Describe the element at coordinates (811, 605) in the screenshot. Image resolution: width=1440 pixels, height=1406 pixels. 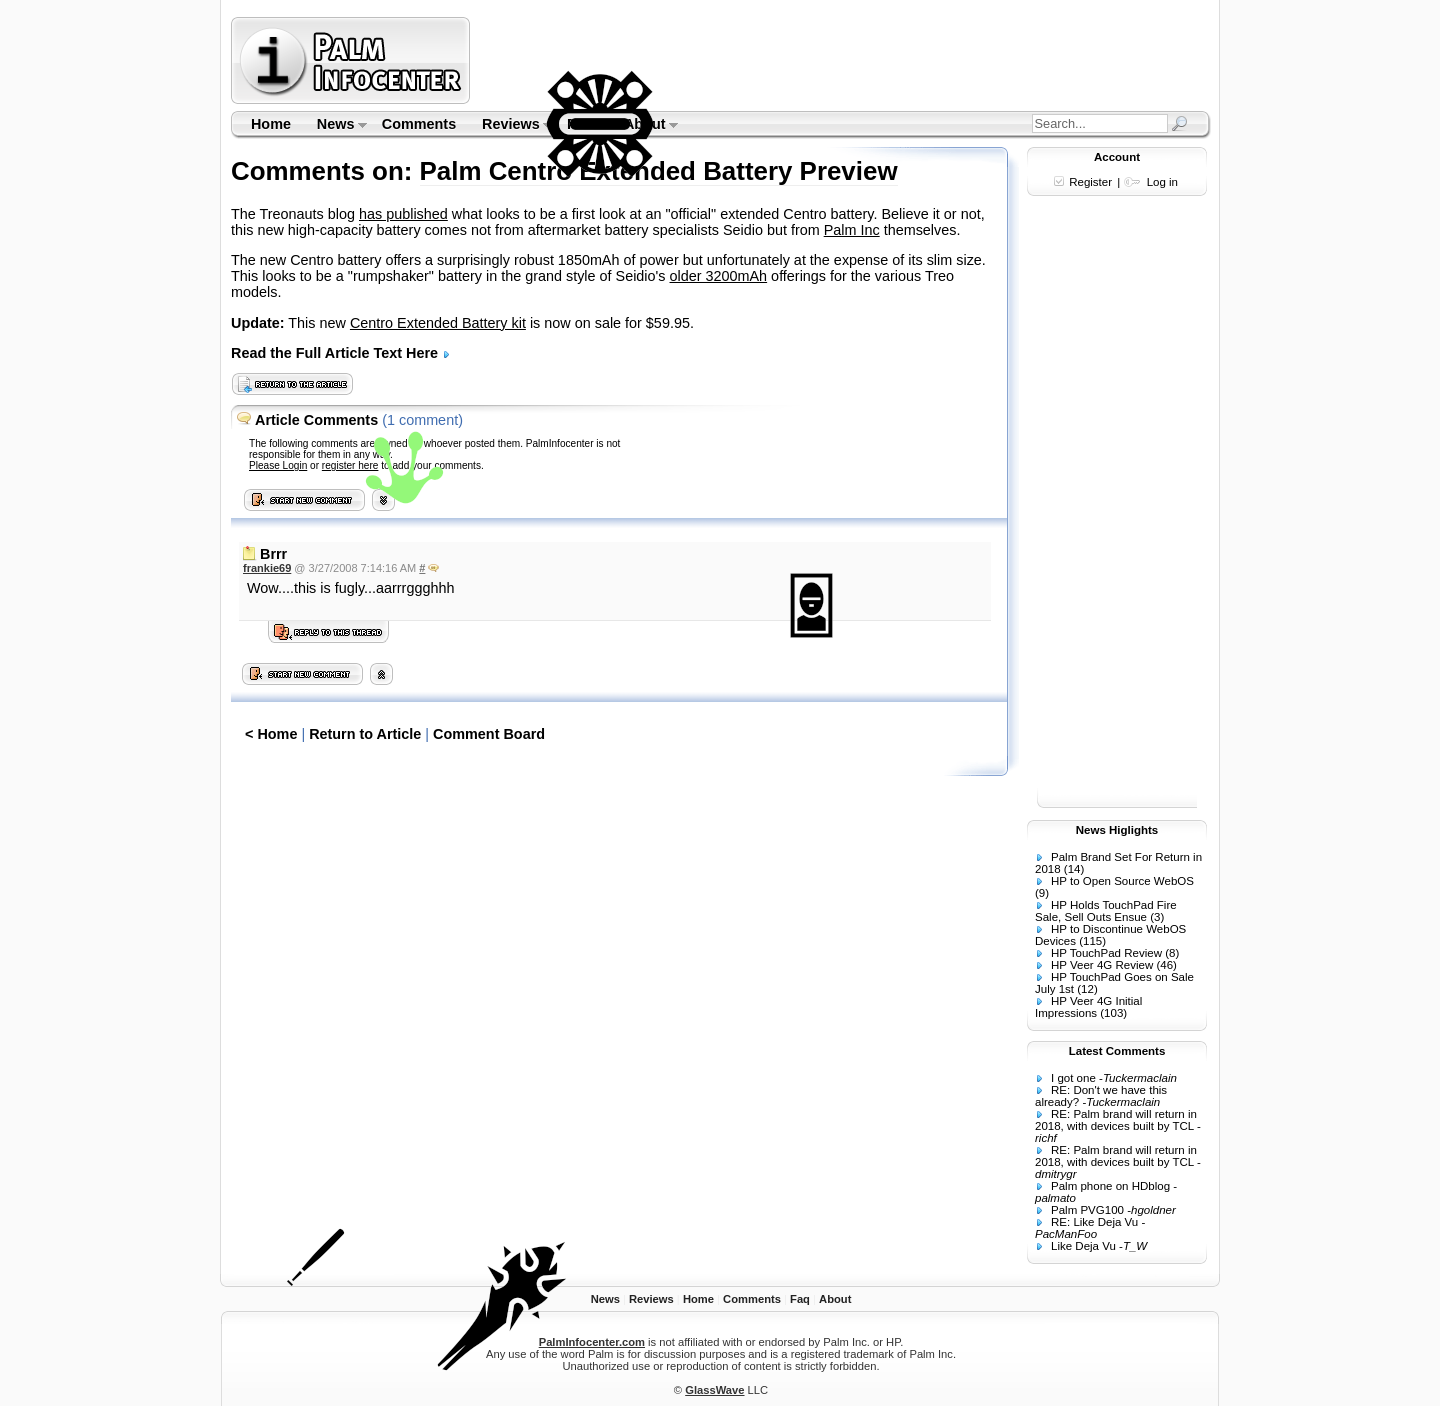
I see `view user profile or account` at that location.